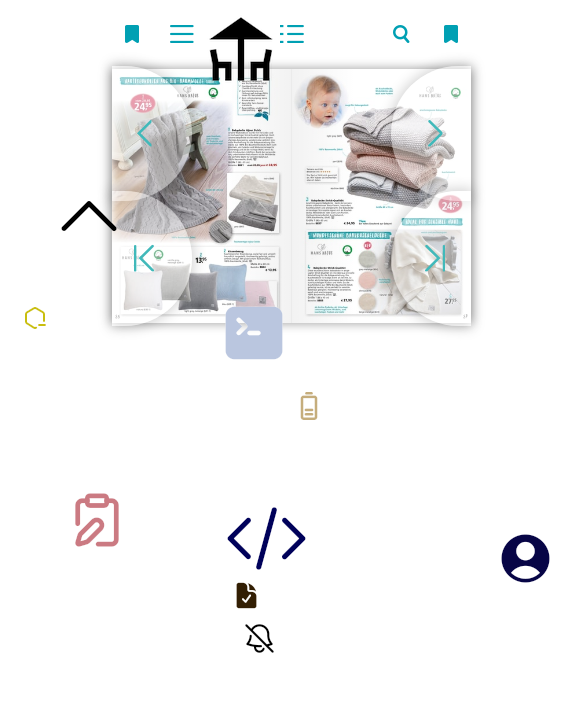 The height and width of the screenshot is (720, 583). Describe the element at coordinates (525, 558) in the screenshot. I see `view your profile` at that location.